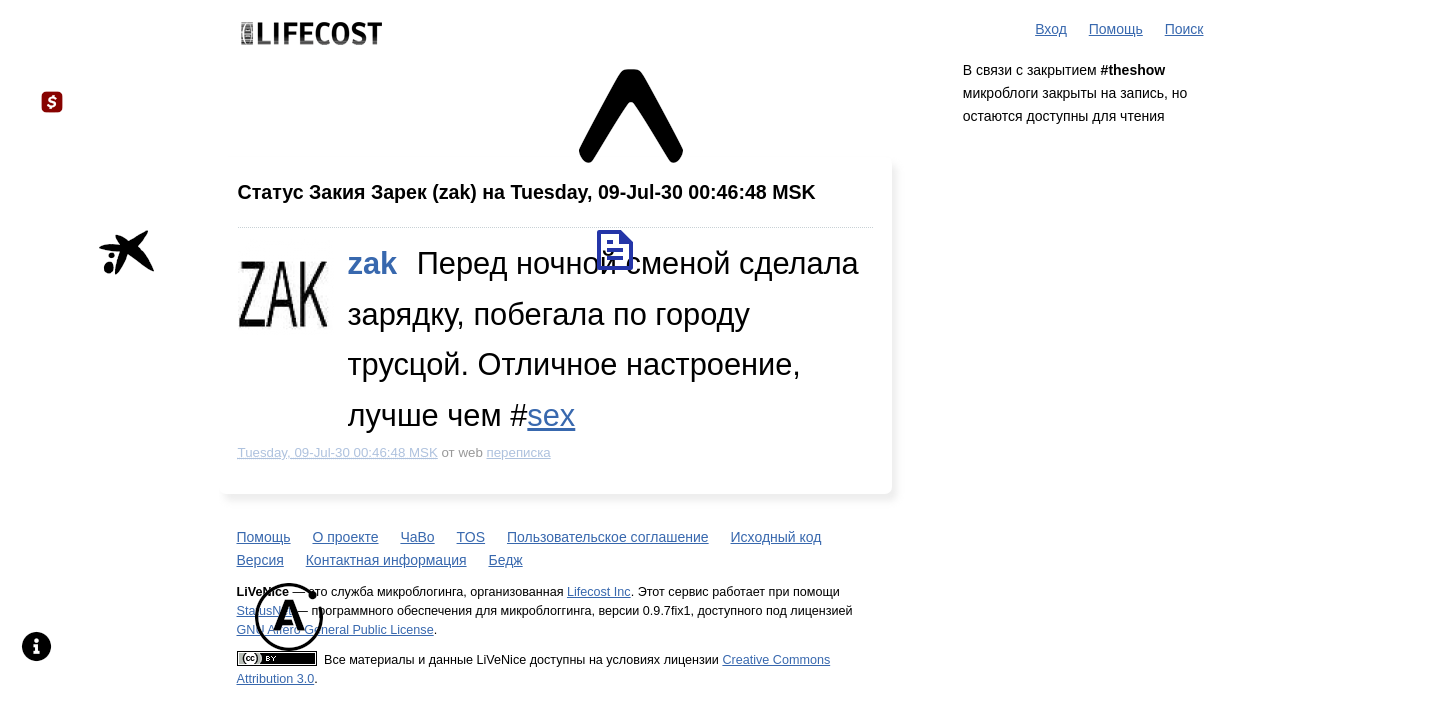 This screenshot has width=1440, height=720. Describe the element at coordinates (631, 116) in the screenshot. I see `expo development platform logo` at that location.